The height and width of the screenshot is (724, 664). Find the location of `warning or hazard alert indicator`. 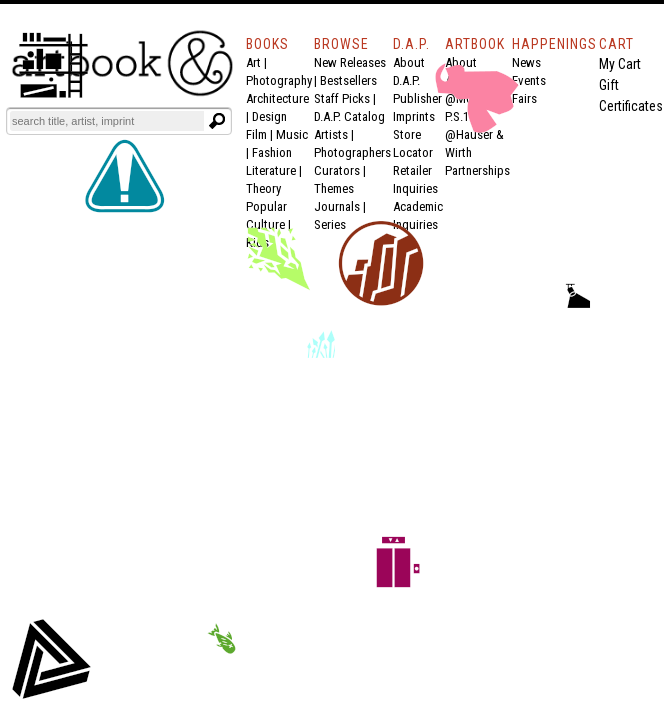

warning or hazard alert indicator is located at coordinates (125, 177).